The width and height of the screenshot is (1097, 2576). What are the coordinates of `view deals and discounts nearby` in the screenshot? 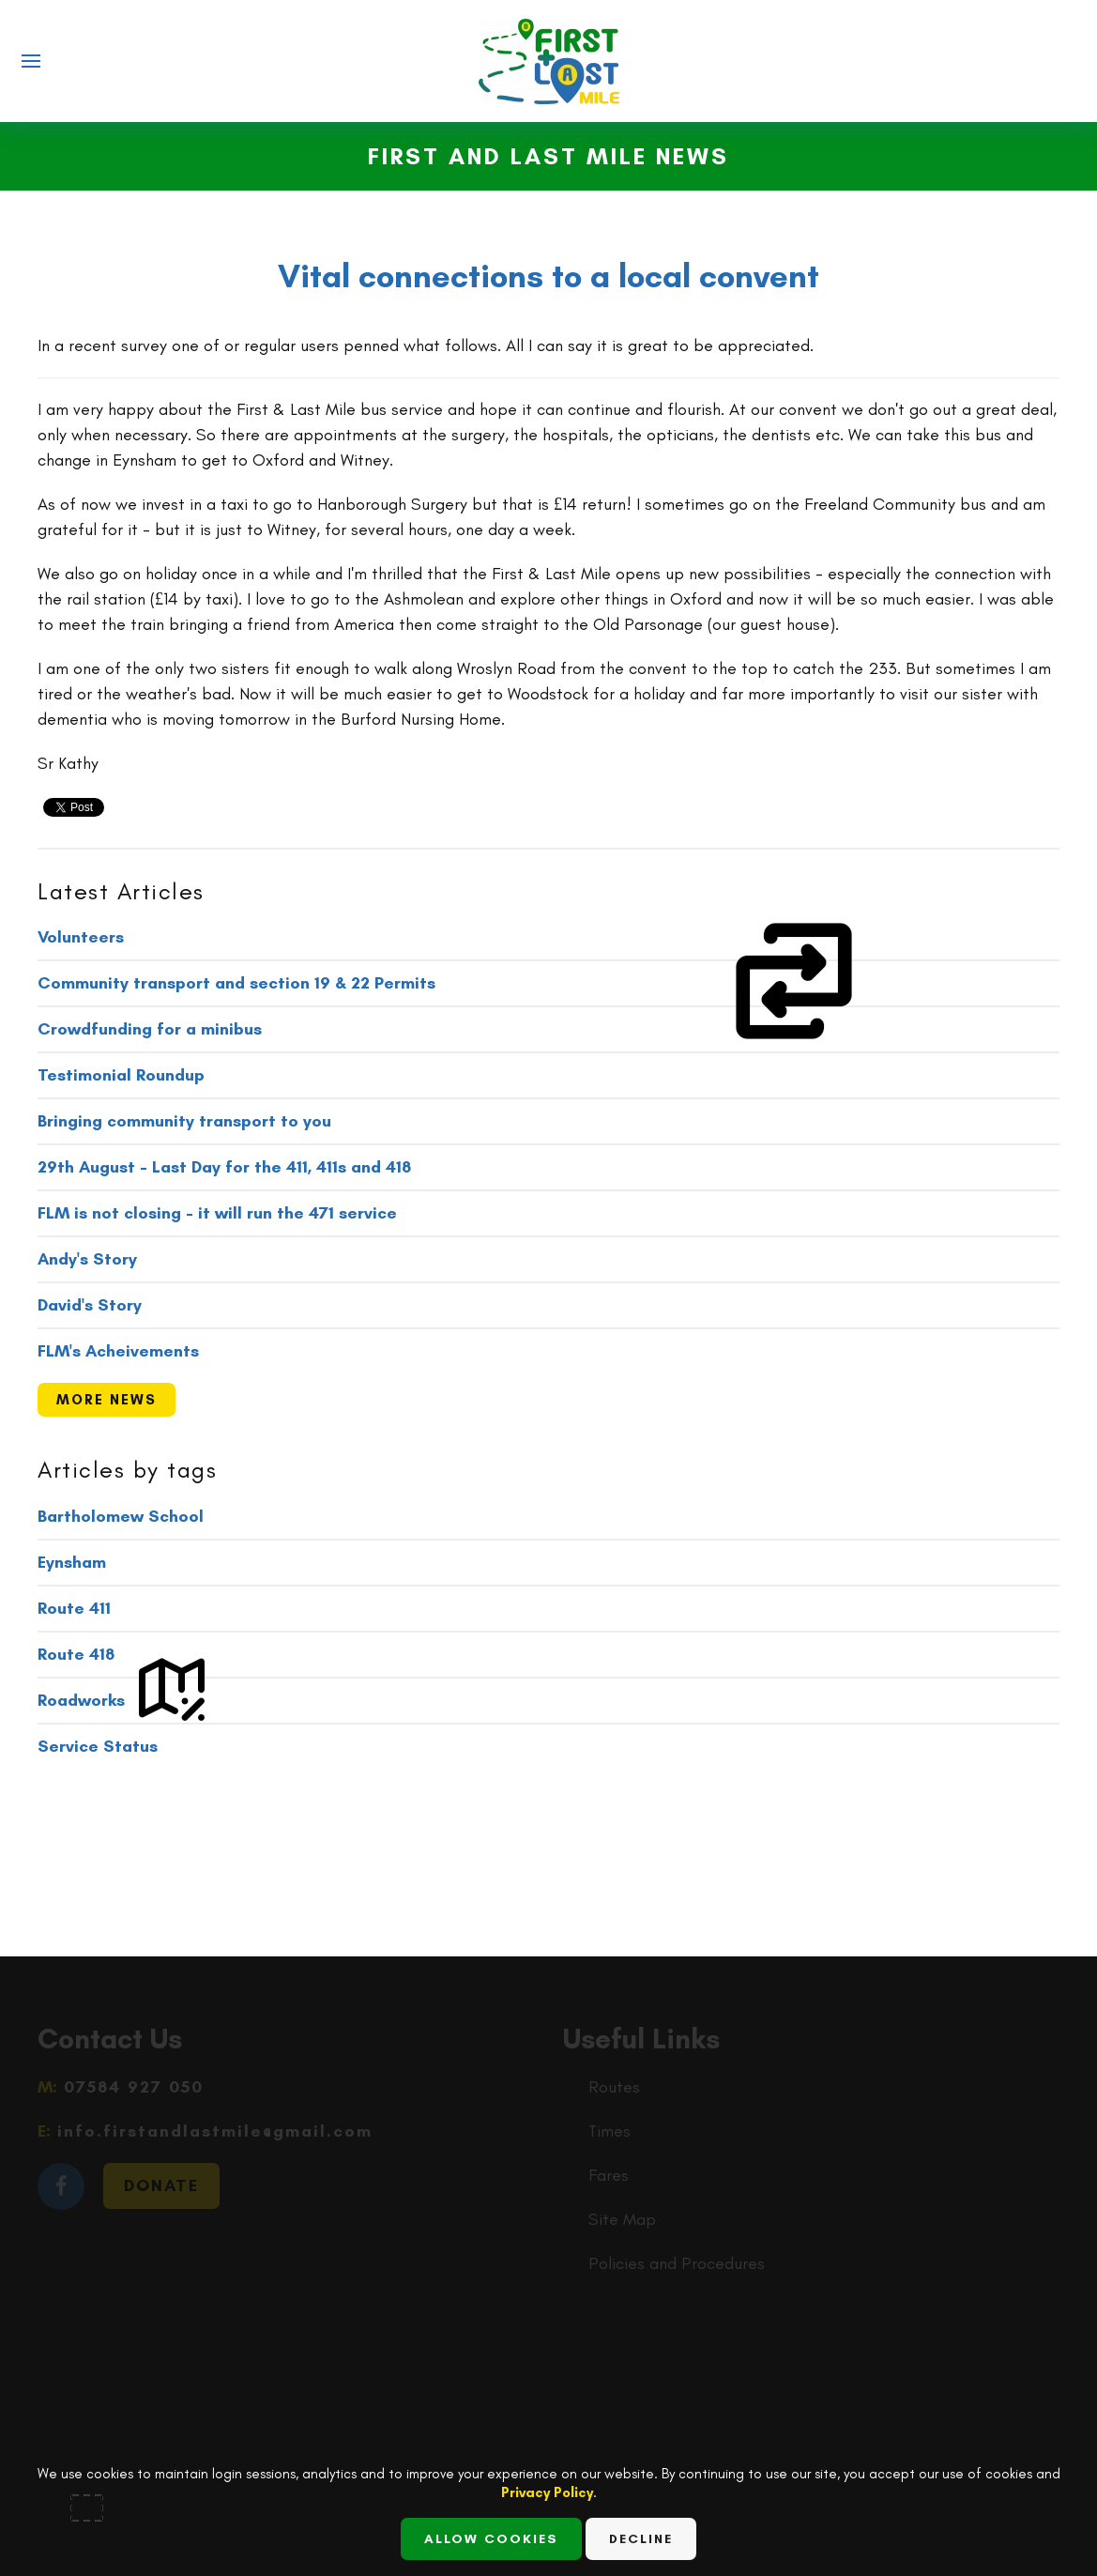 It's located at (172, 1688).